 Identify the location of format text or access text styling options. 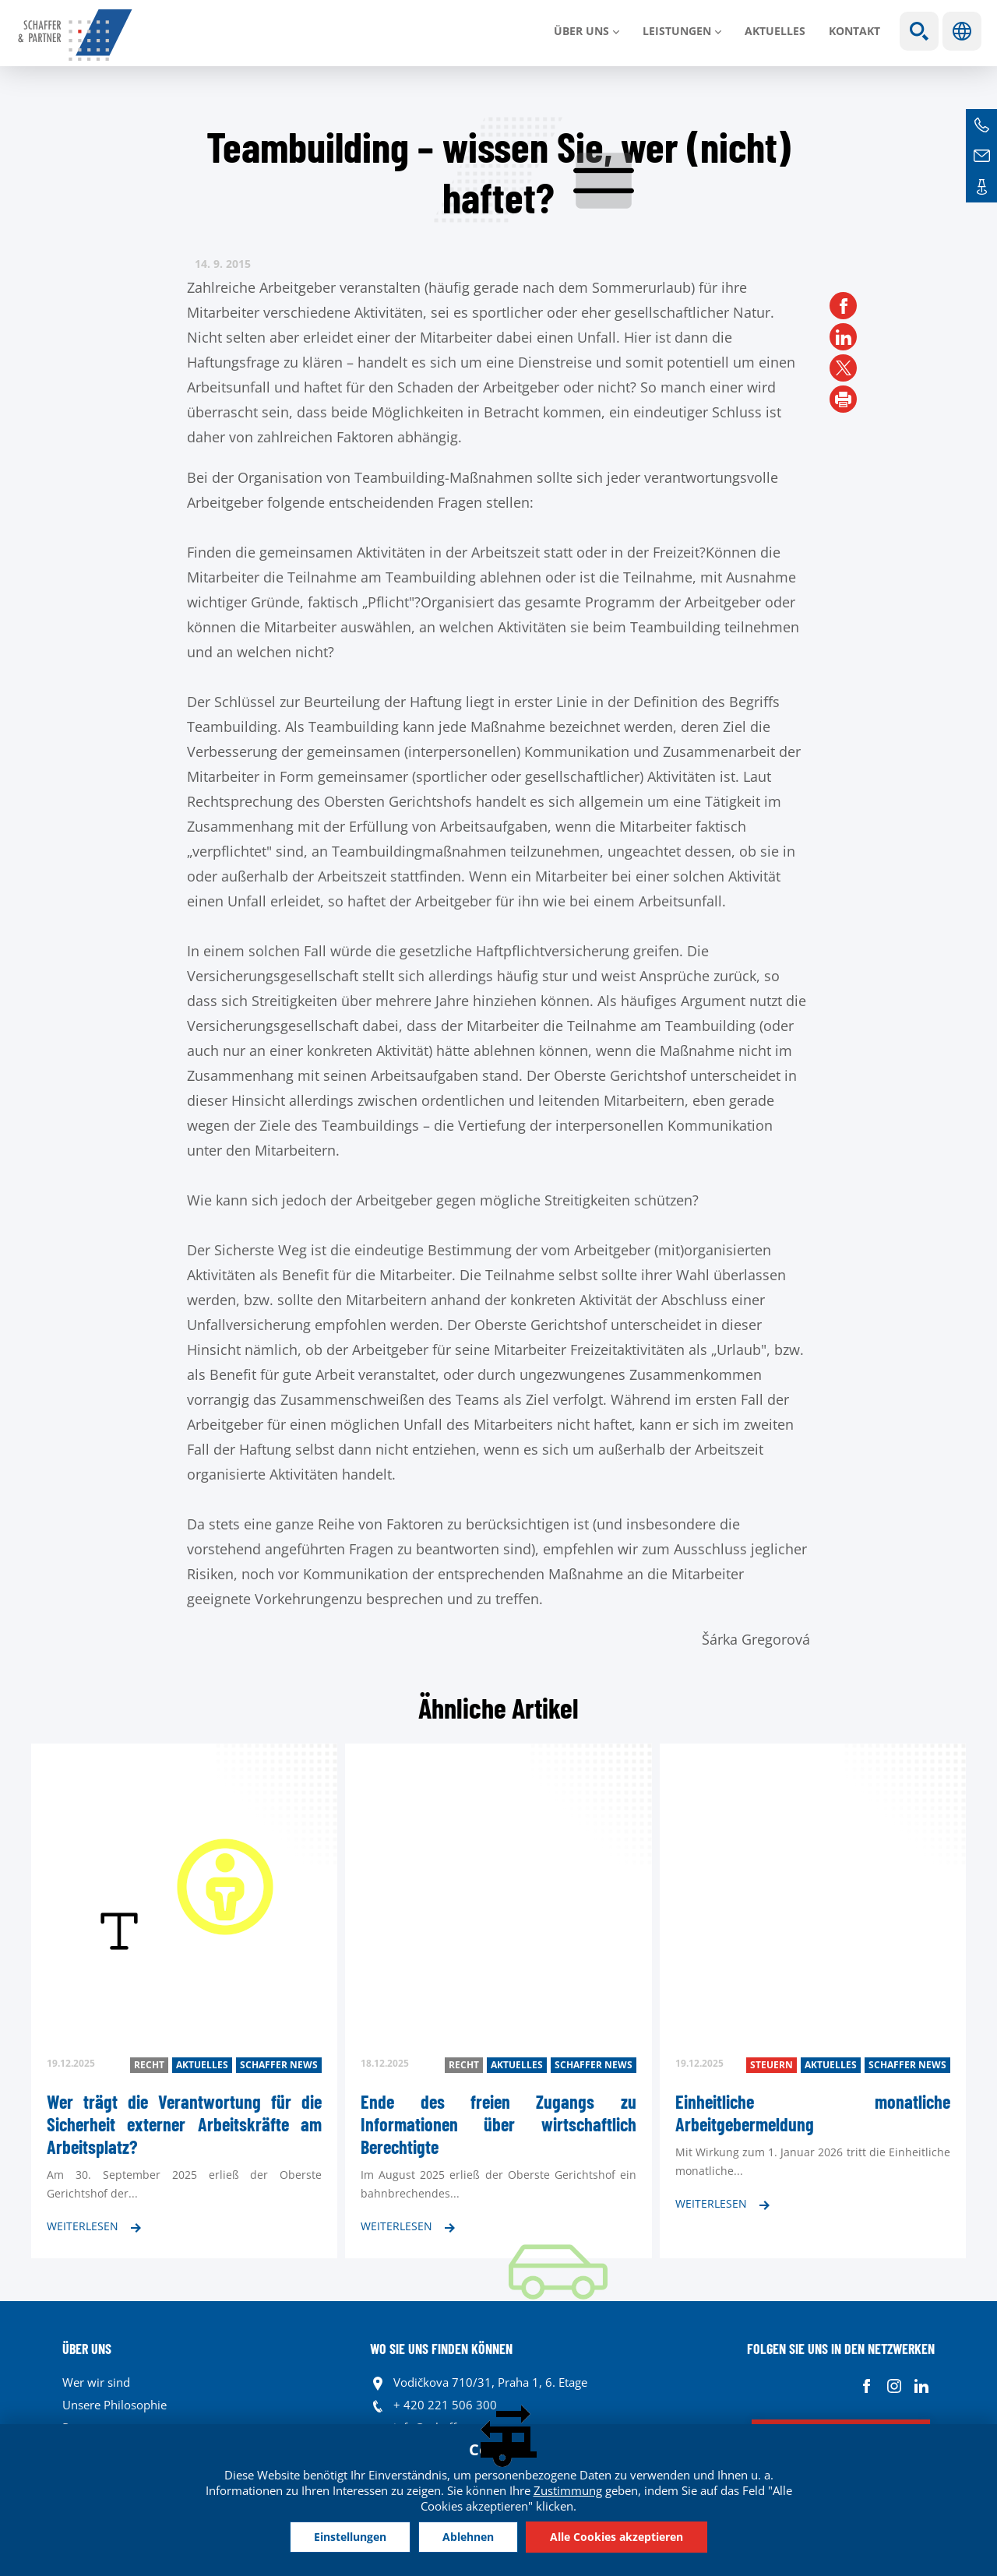
(119, 1931).